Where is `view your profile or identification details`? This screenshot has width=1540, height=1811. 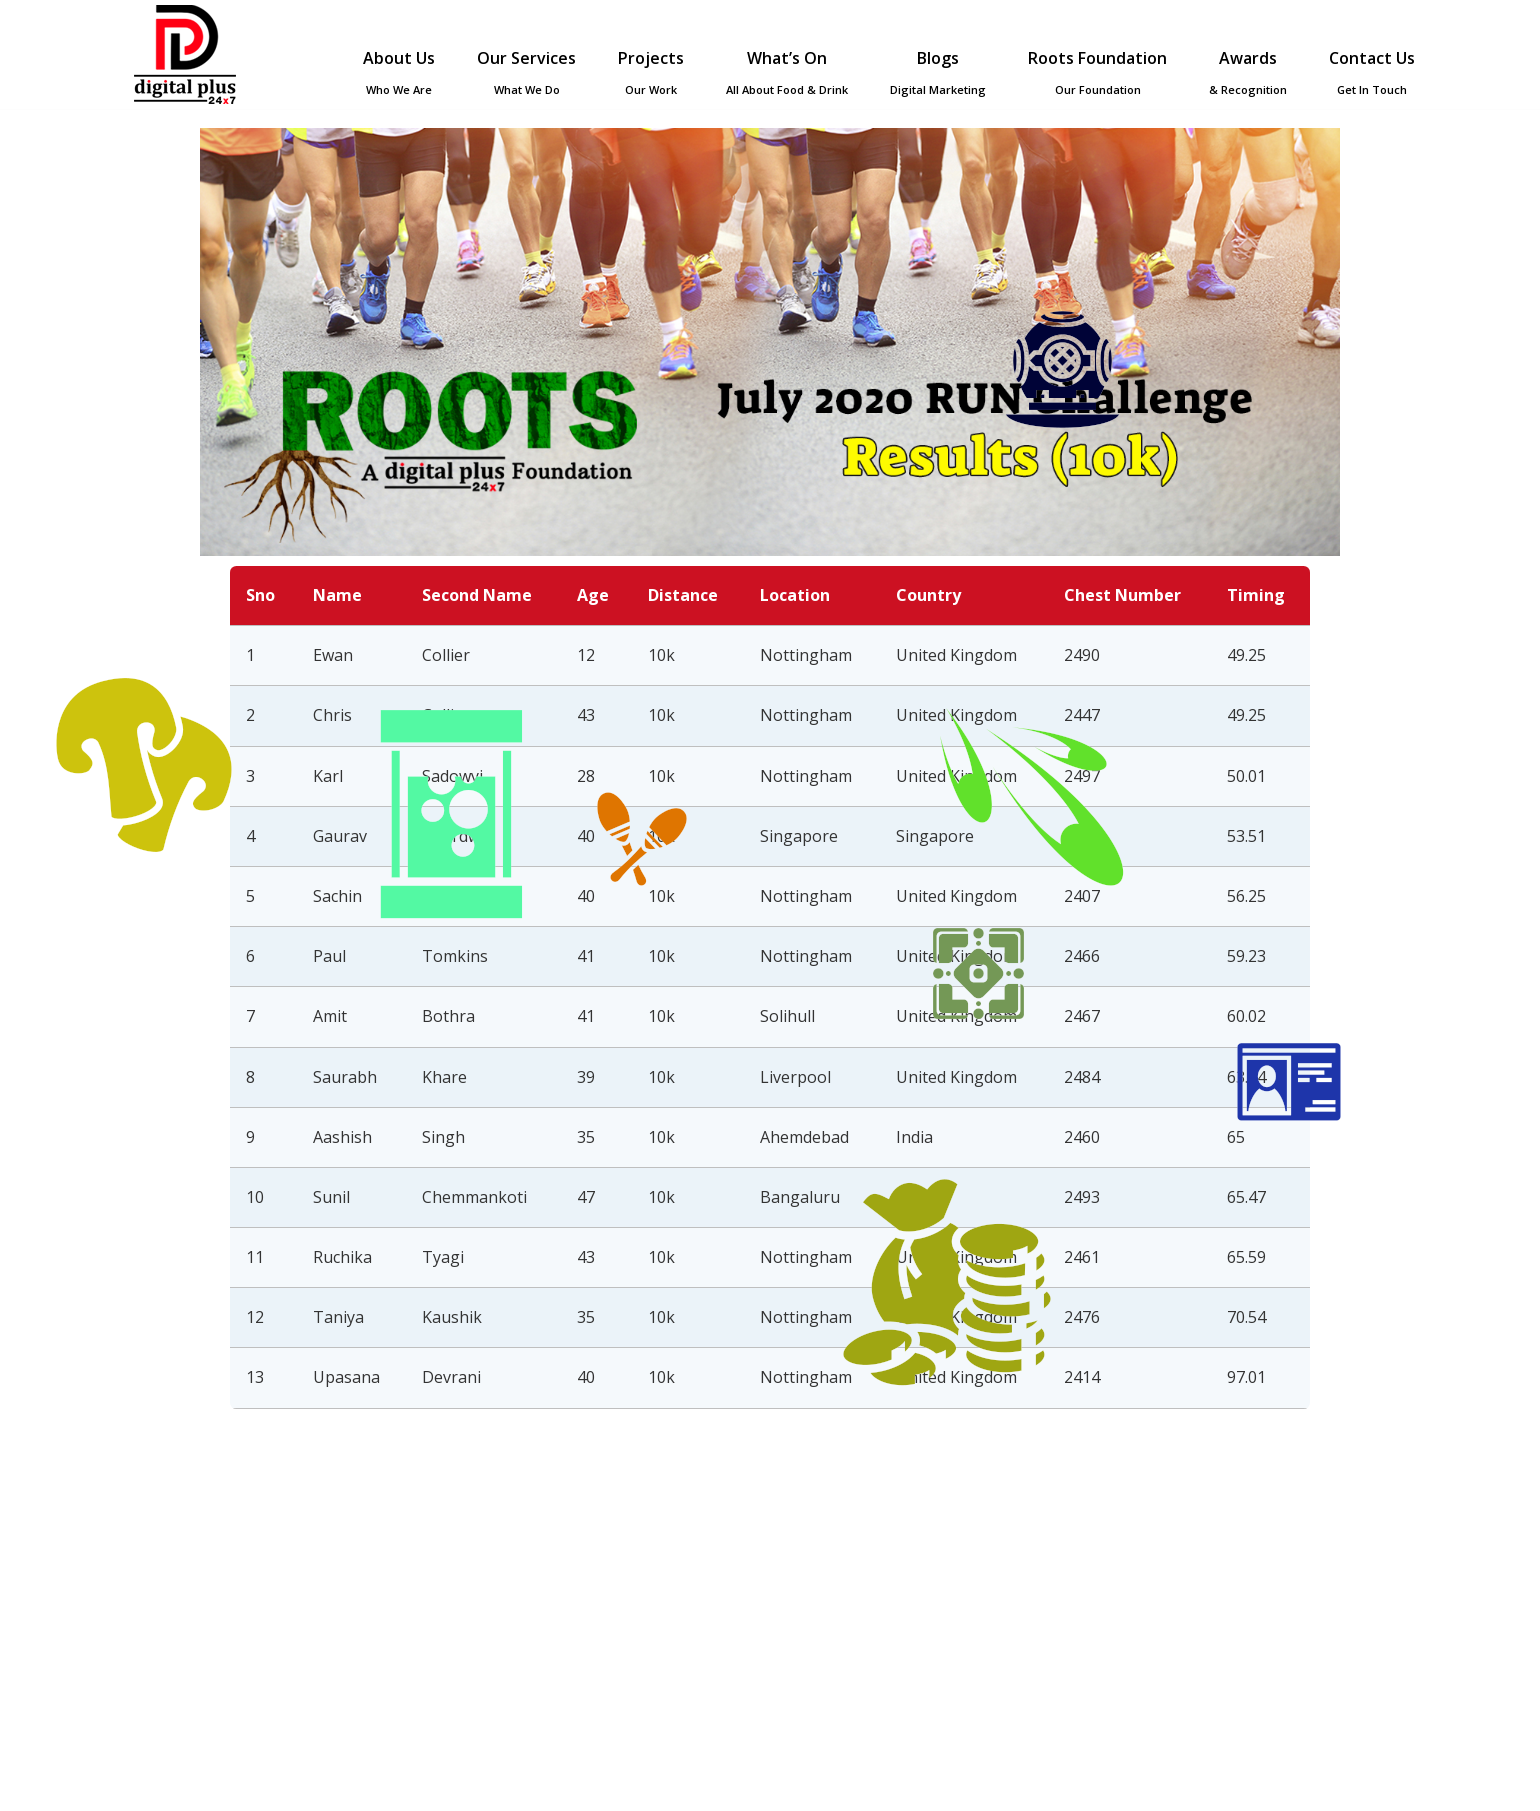
view your profile or identification details is located at coordinates (1289, 1080).